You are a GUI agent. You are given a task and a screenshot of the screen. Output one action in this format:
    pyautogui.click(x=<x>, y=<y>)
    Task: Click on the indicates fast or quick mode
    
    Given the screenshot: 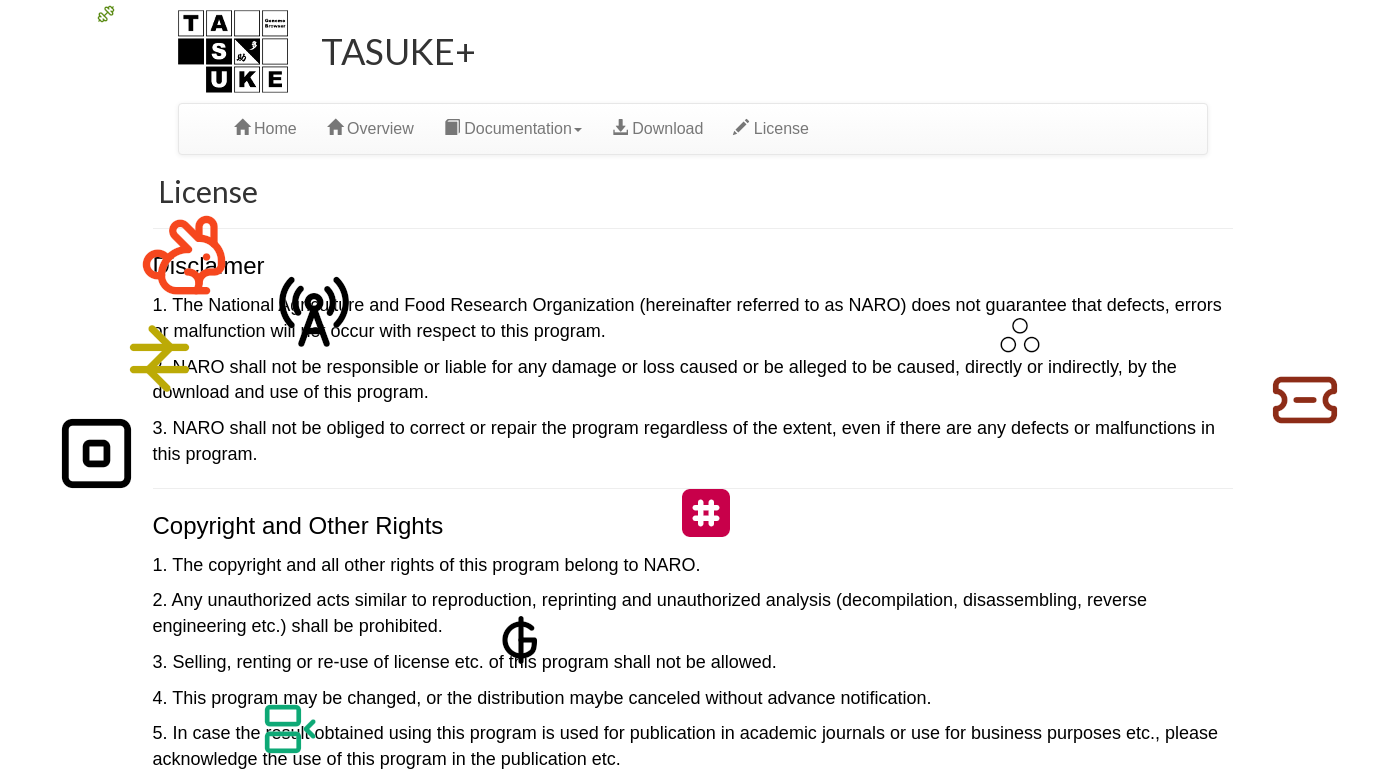 What is the action you would take?
    pyautogui.click(x=184, y=257)
    